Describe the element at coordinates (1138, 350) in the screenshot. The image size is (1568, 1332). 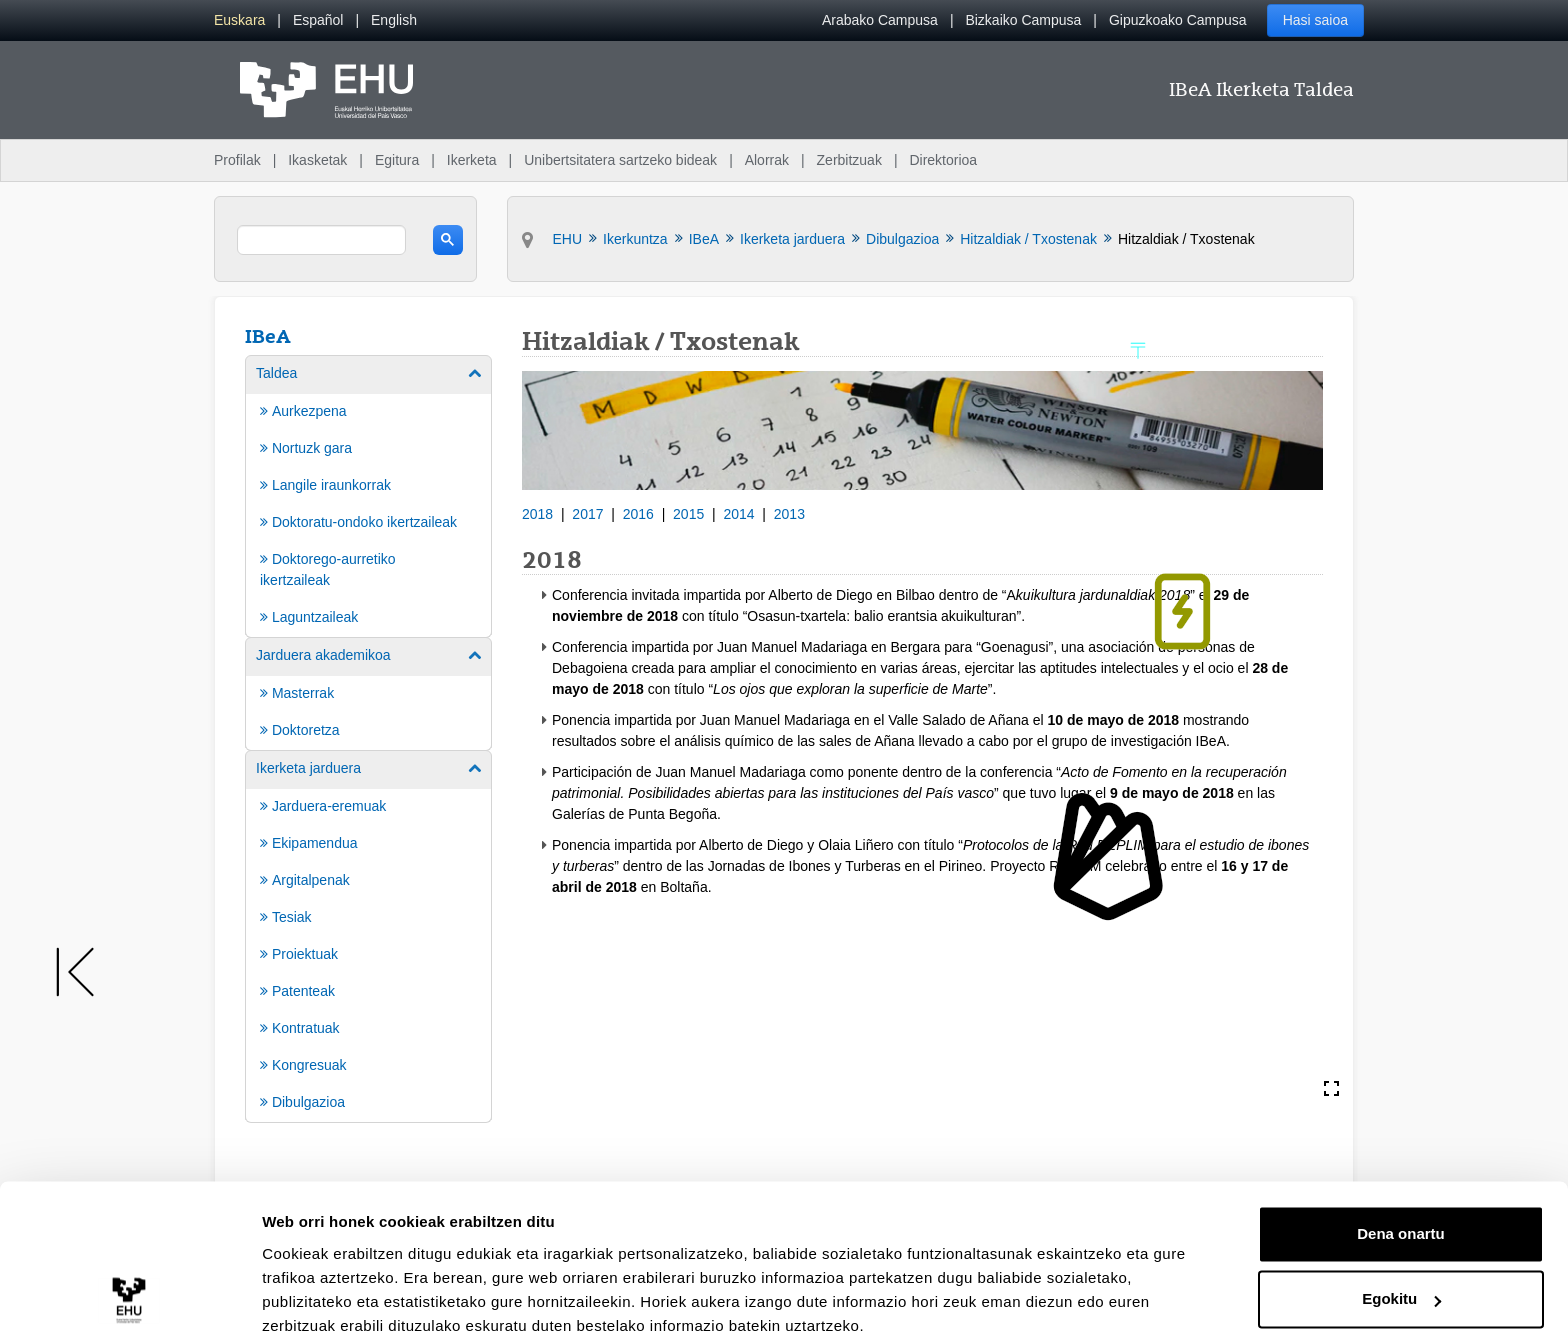
I see `indicates kazakhstani tenge currency` at that location.